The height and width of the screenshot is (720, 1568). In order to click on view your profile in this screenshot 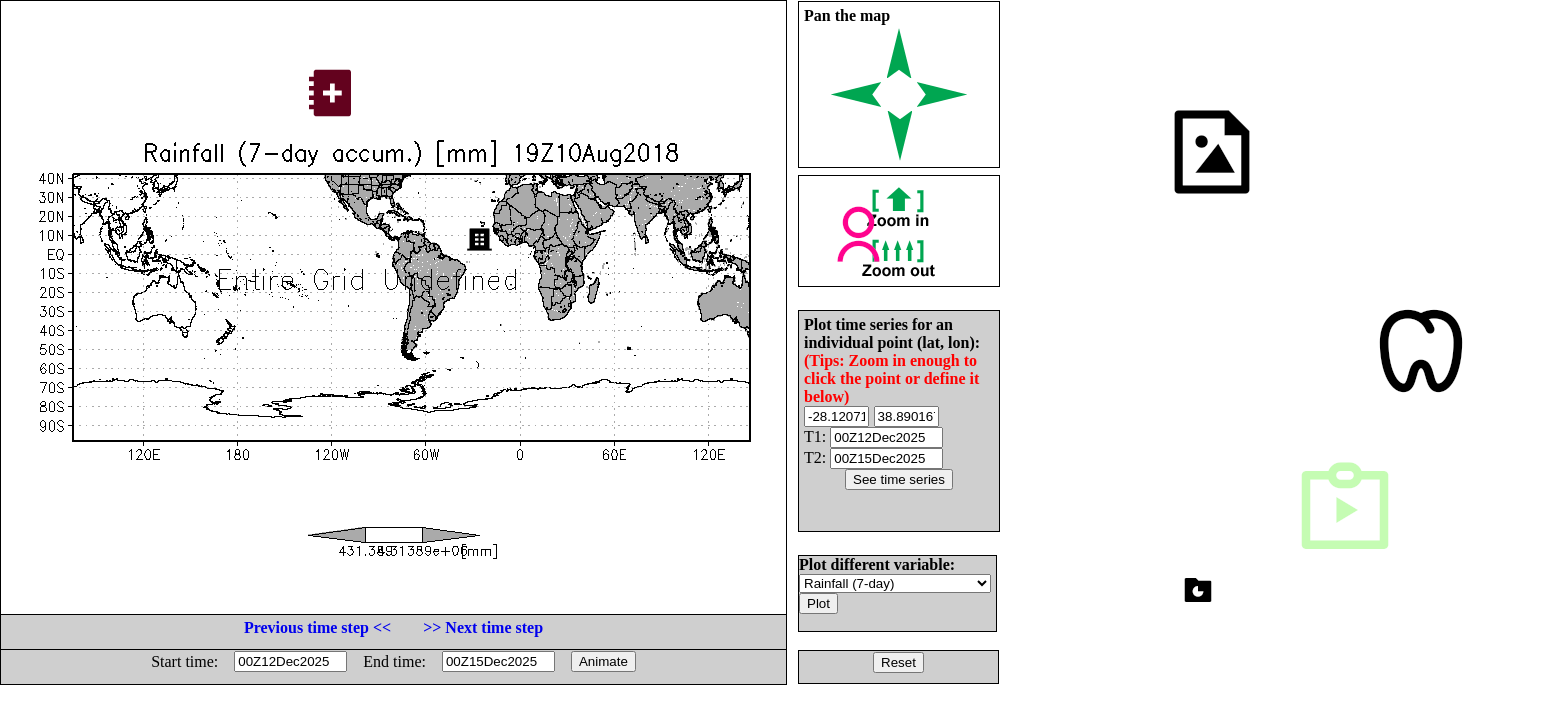, I will do `click(858, 235)`.